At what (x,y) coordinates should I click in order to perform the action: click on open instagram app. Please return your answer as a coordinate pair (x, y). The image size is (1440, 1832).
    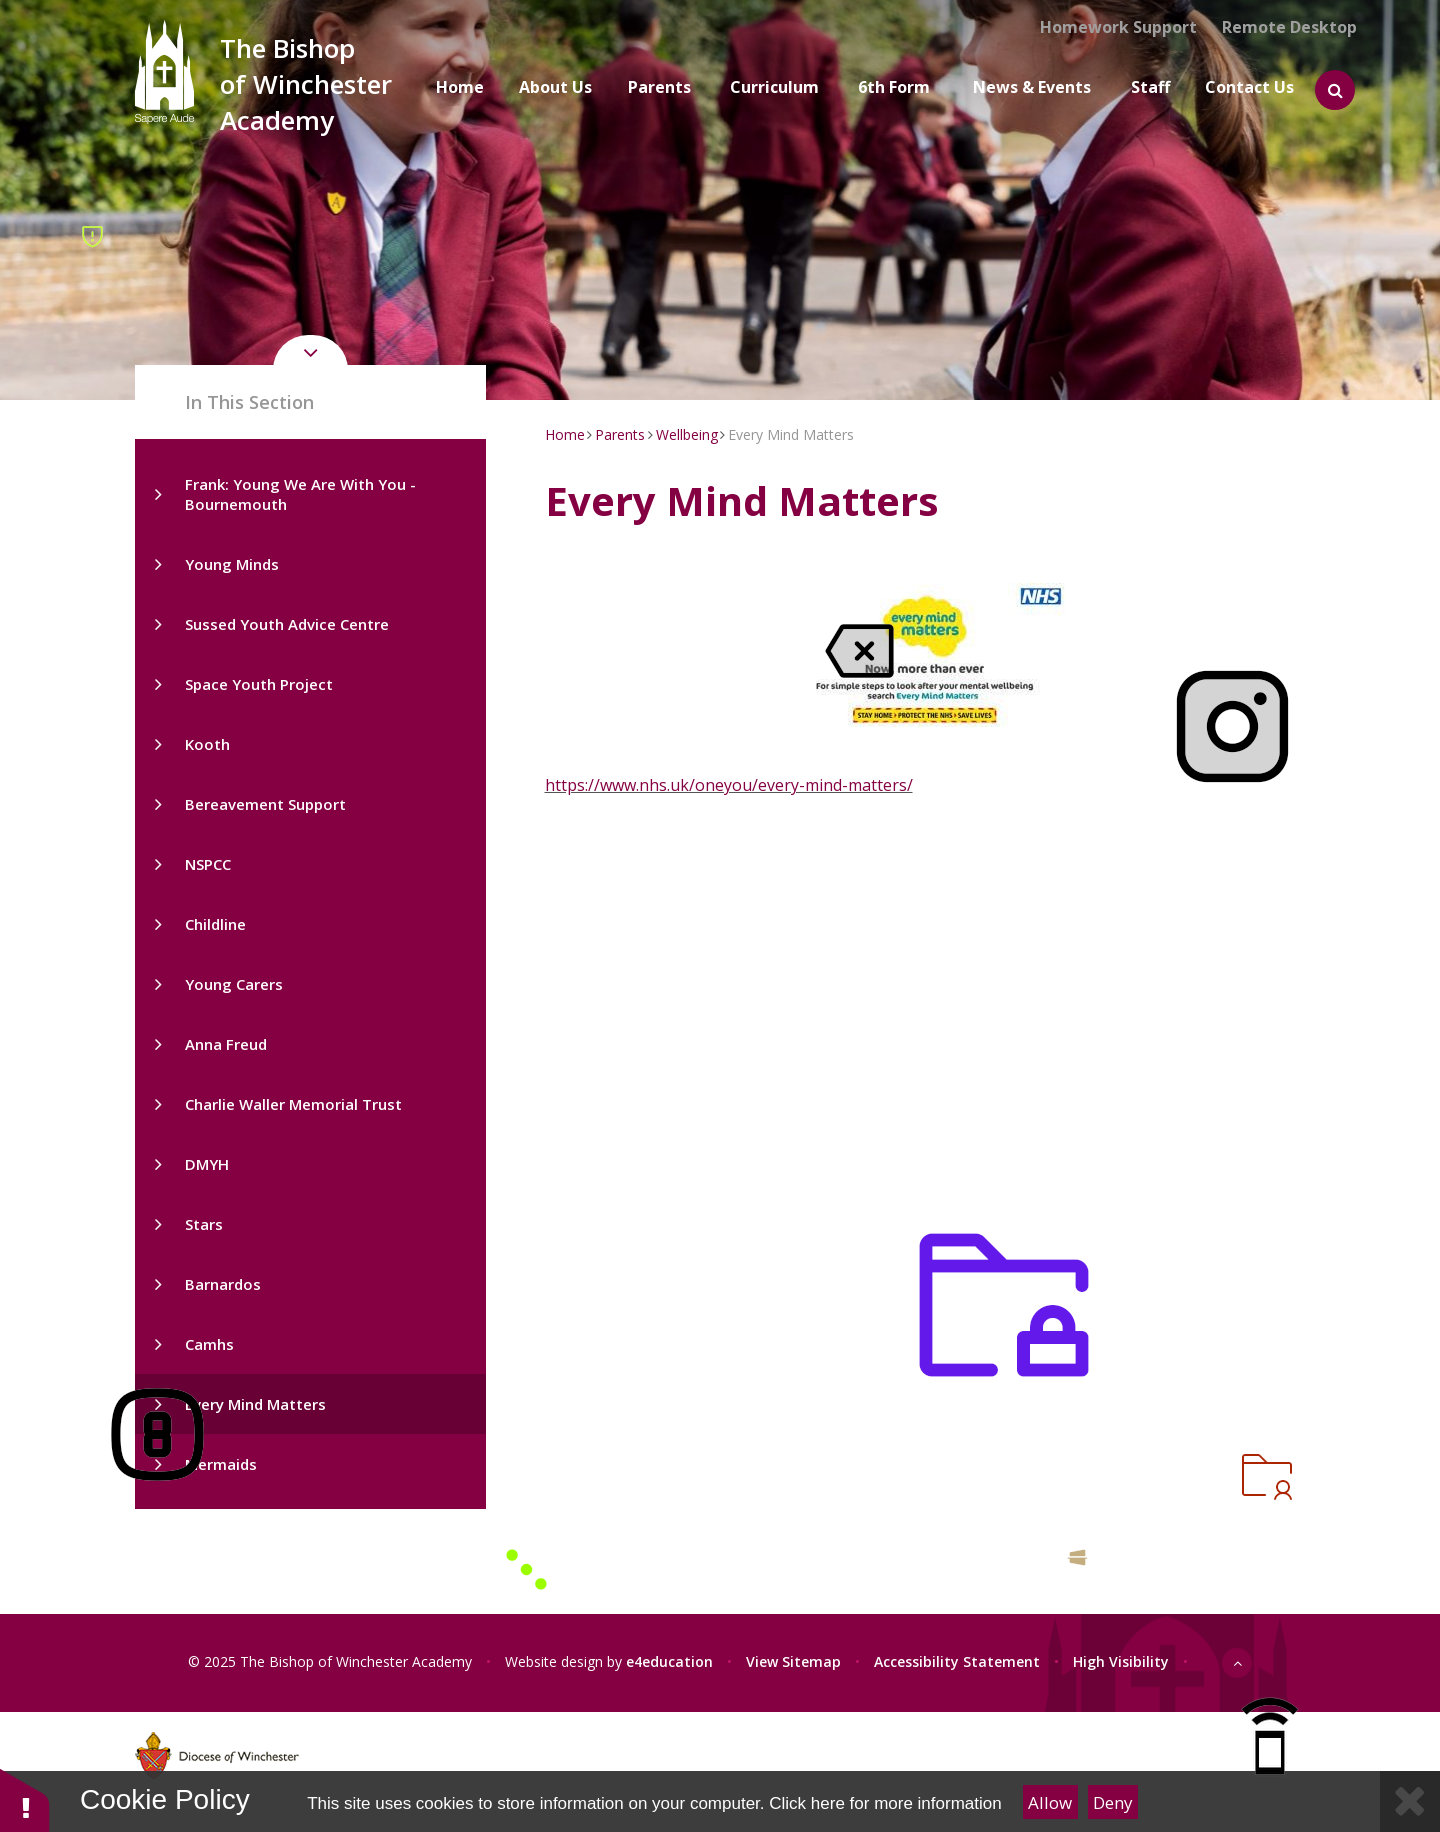
    Looking at the image, I should click on (1232, 726).